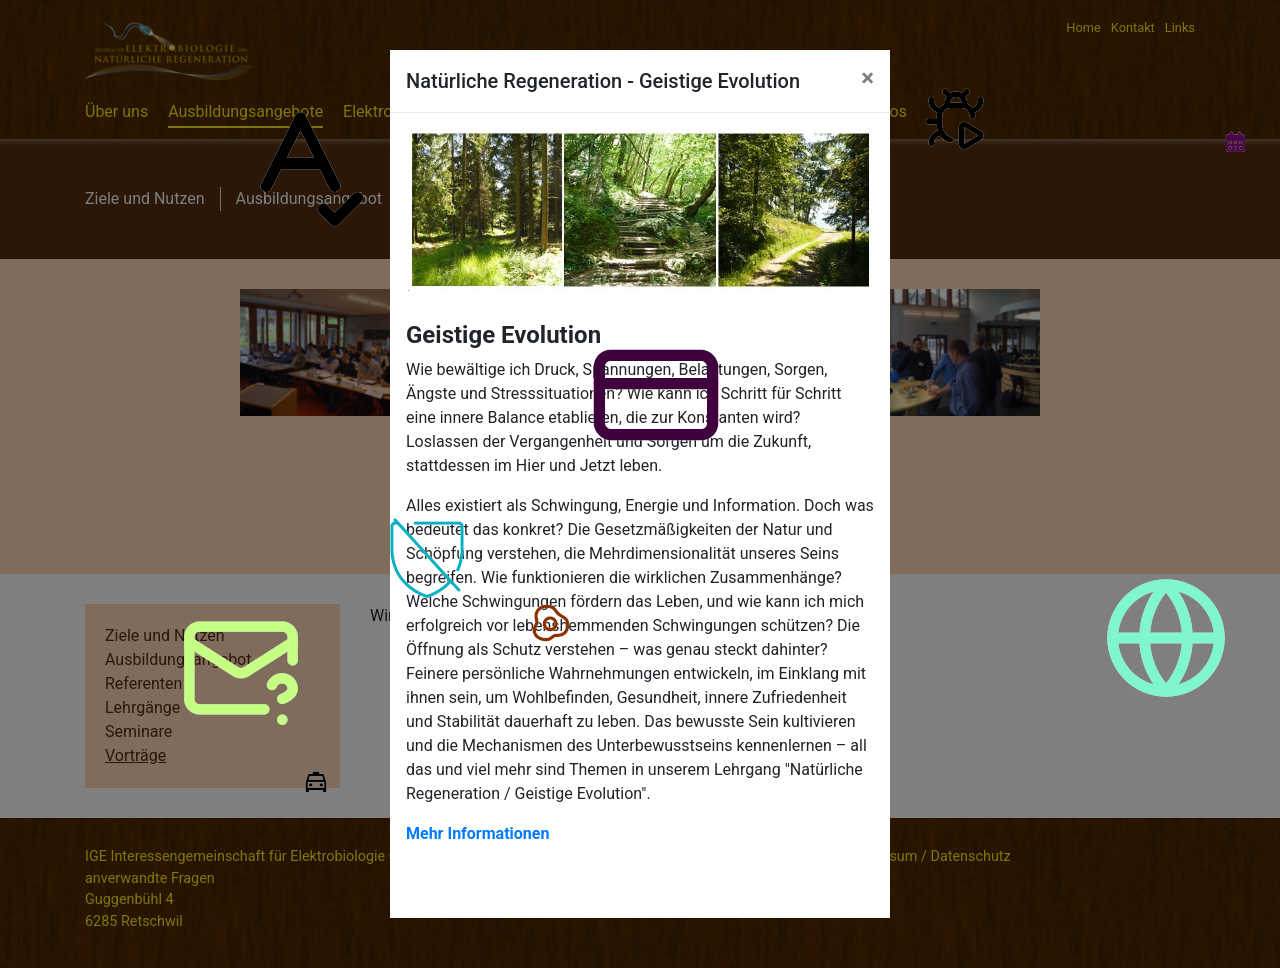 This screenshot has width=1280, height=968. I want to click on check spelling and grammar, so click(300, 163).